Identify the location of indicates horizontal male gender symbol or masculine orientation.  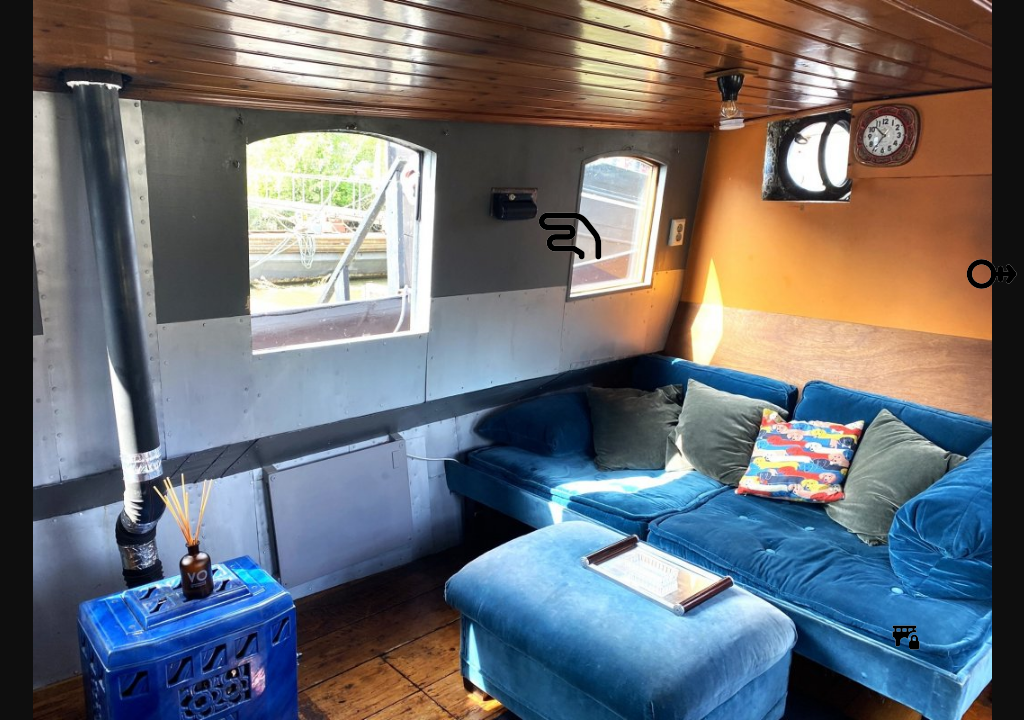
(991, 274).